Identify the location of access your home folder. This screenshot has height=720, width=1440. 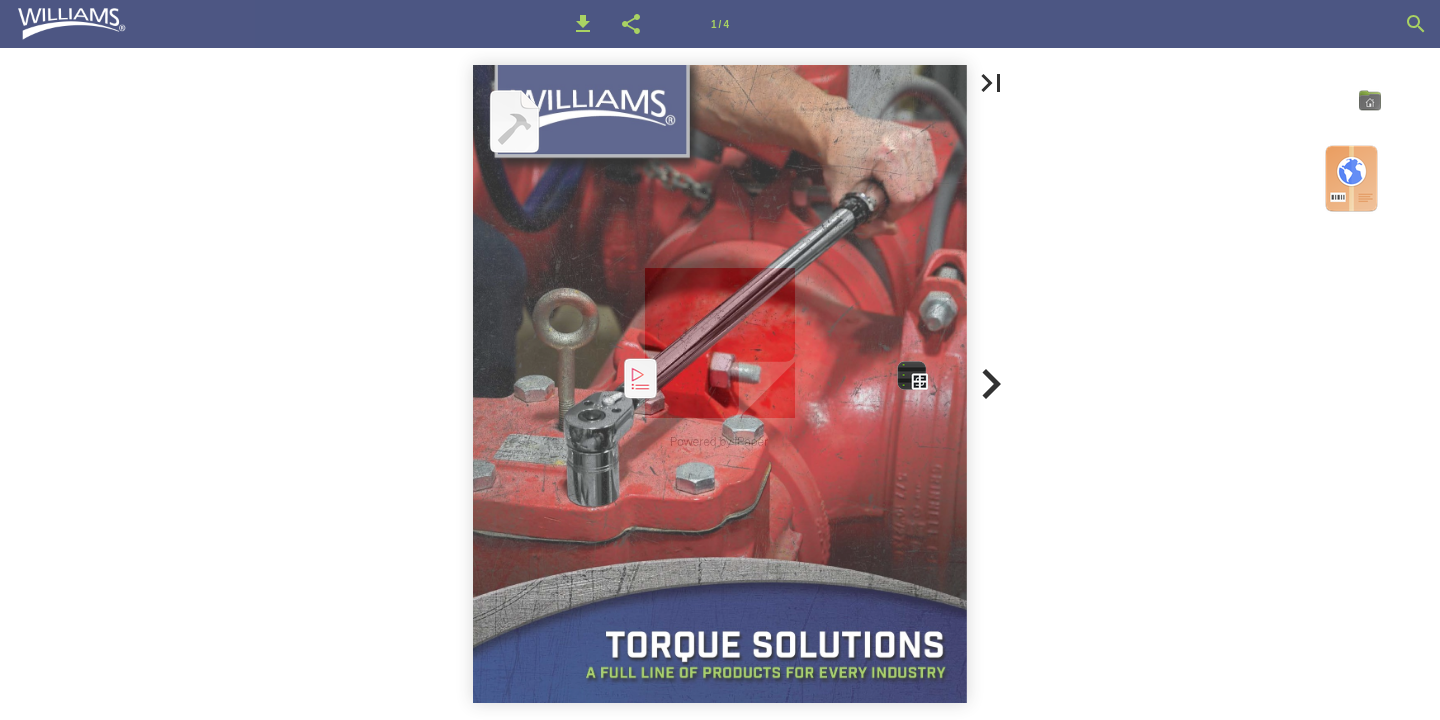
(1370, 100).